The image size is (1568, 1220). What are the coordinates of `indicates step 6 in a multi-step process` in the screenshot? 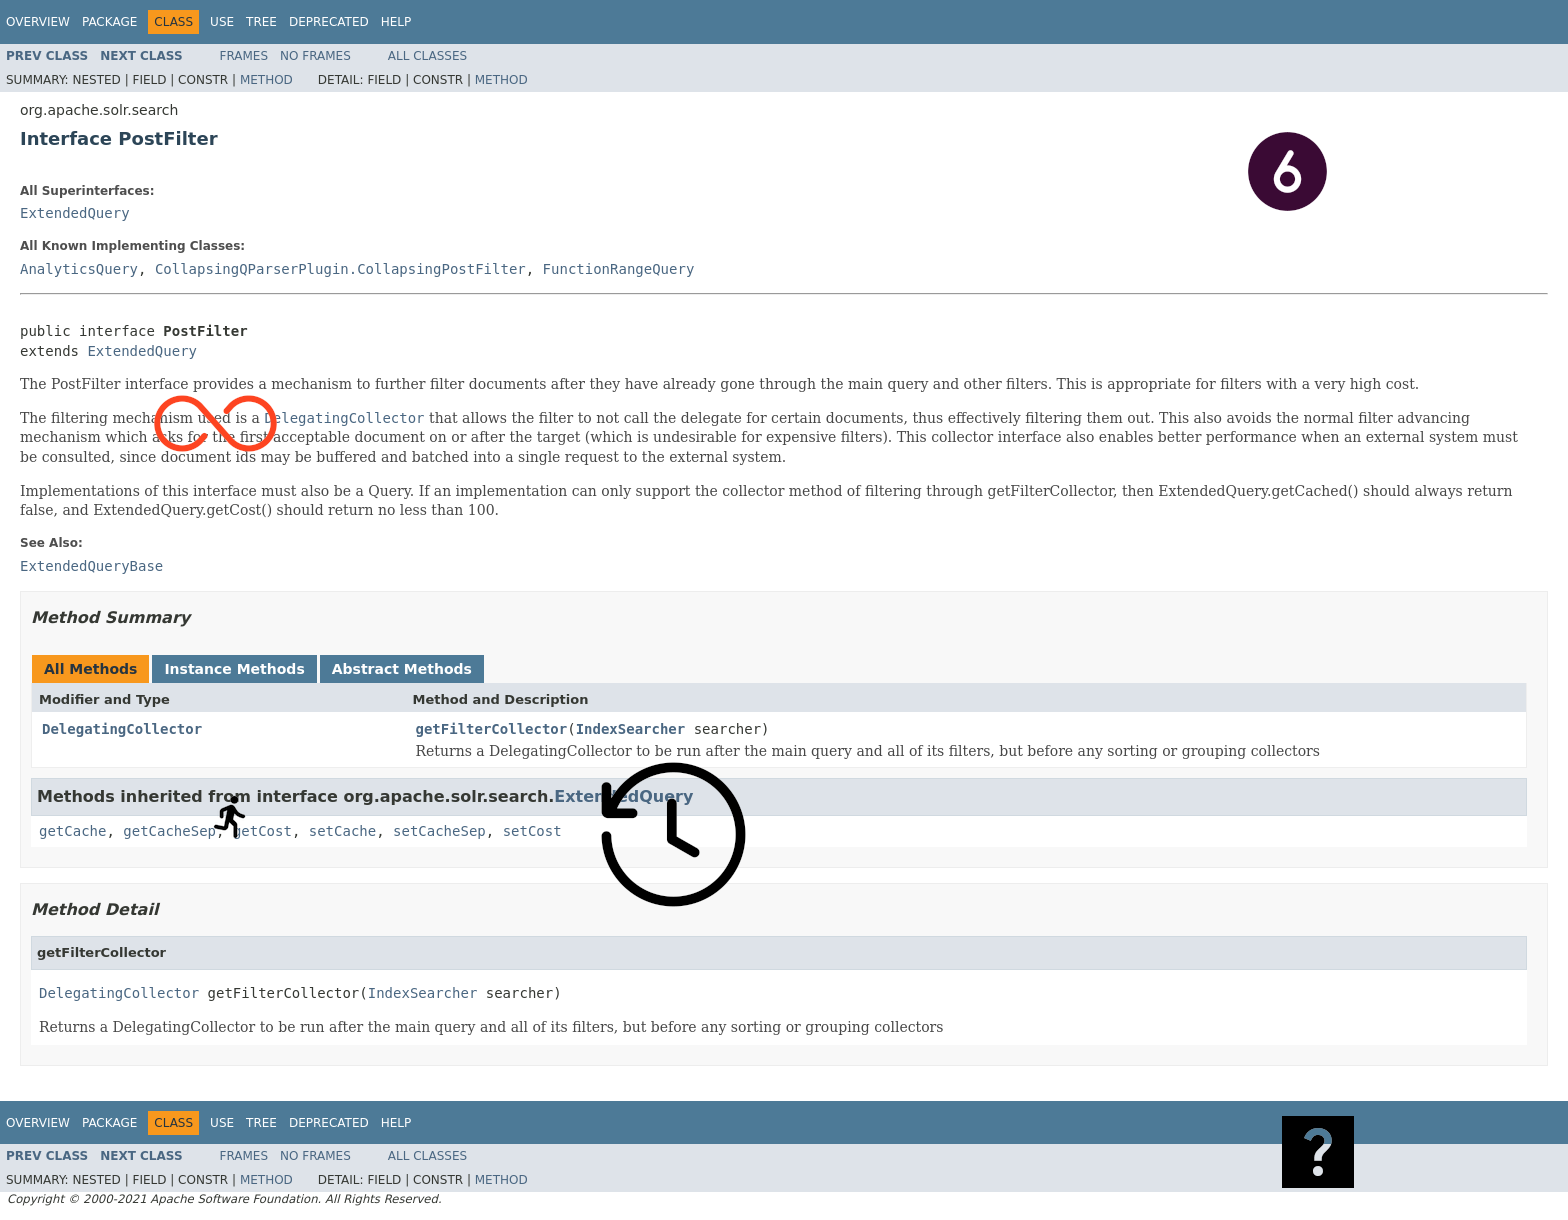 It's located at (1287, 171).